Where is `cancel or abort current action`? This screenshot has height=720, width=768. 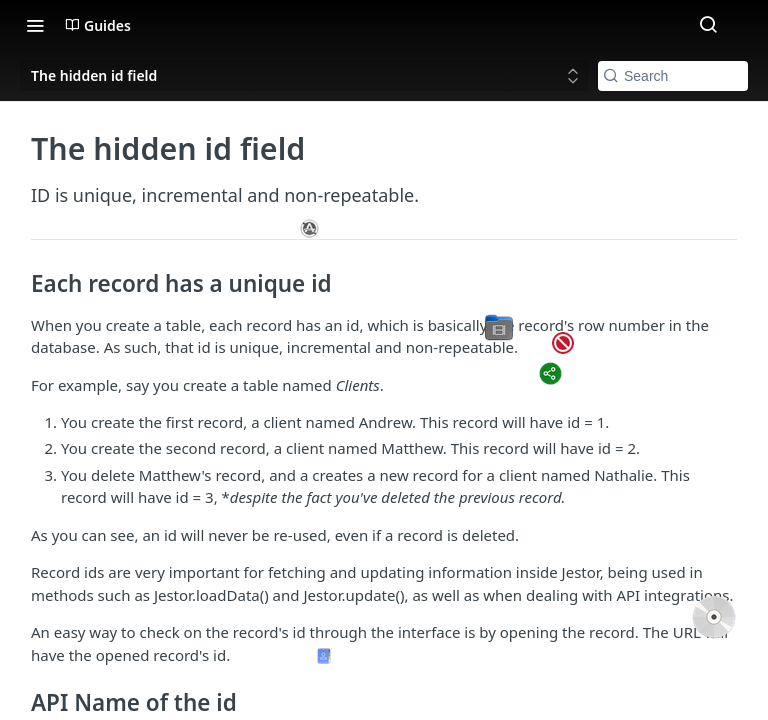
cancel or abort current action is located at coordinates (563, 343).